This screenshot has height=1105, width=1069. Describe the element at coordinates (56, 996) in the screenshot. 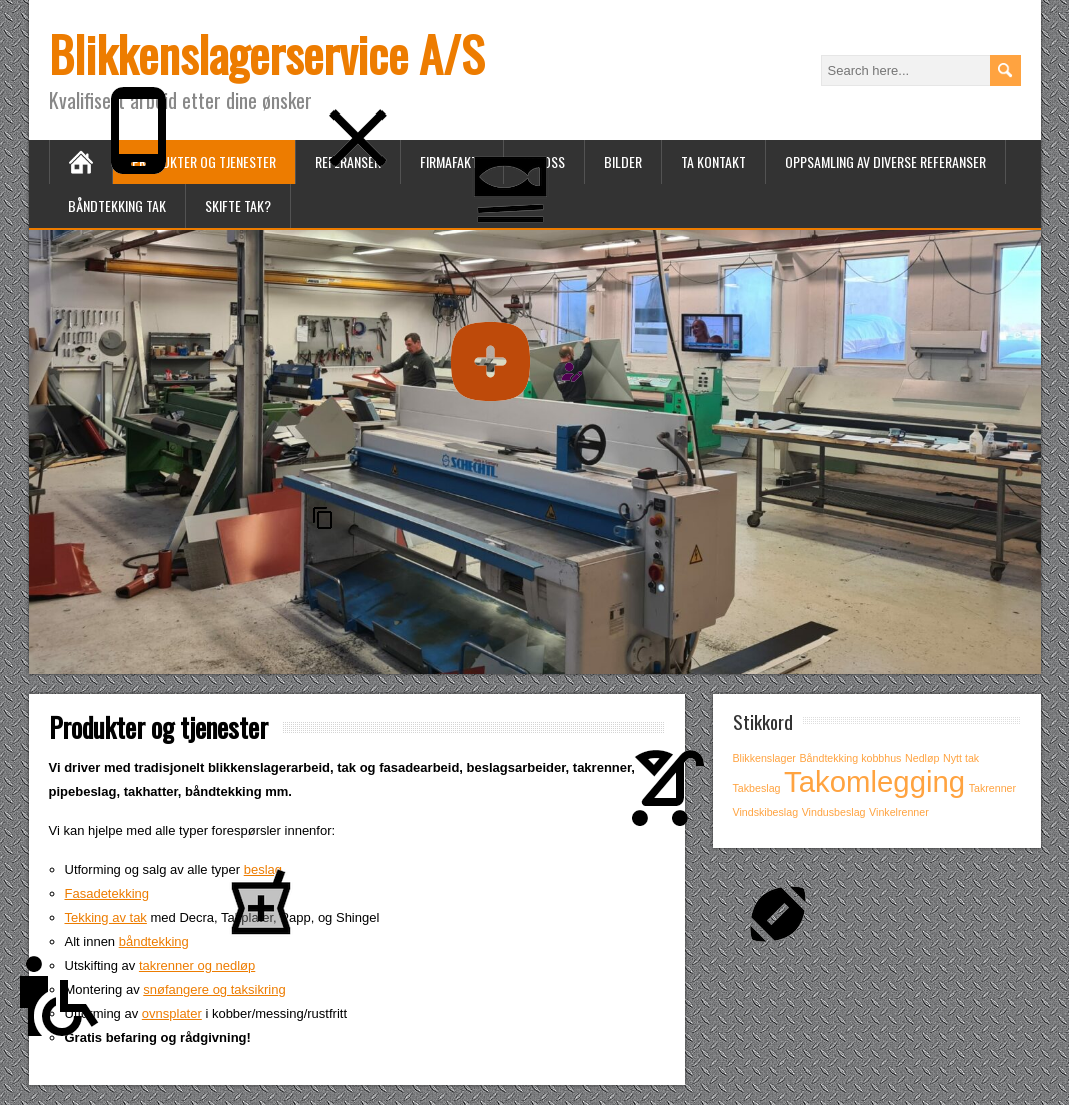

I see `wheelchair accessible pickup location` at that location.